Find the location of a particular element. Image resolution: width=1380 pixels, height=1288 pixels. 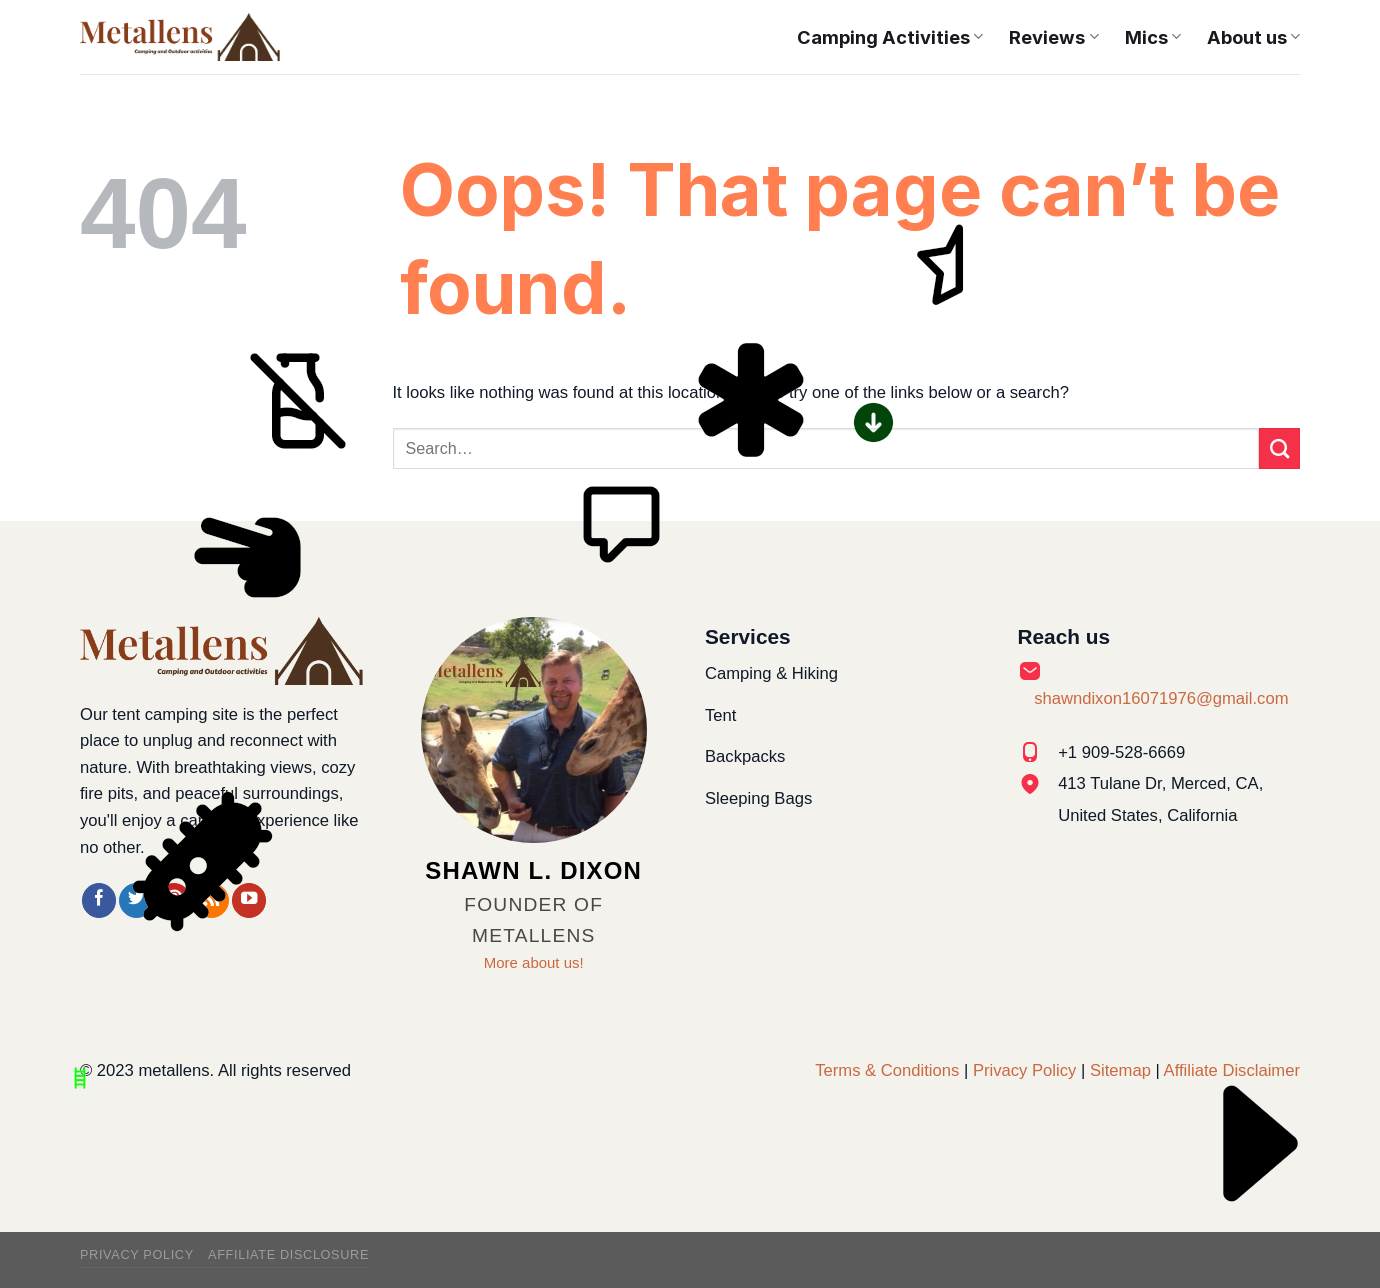

select scissors in rock-paper-scissors game is located at coordinates (247, 557).